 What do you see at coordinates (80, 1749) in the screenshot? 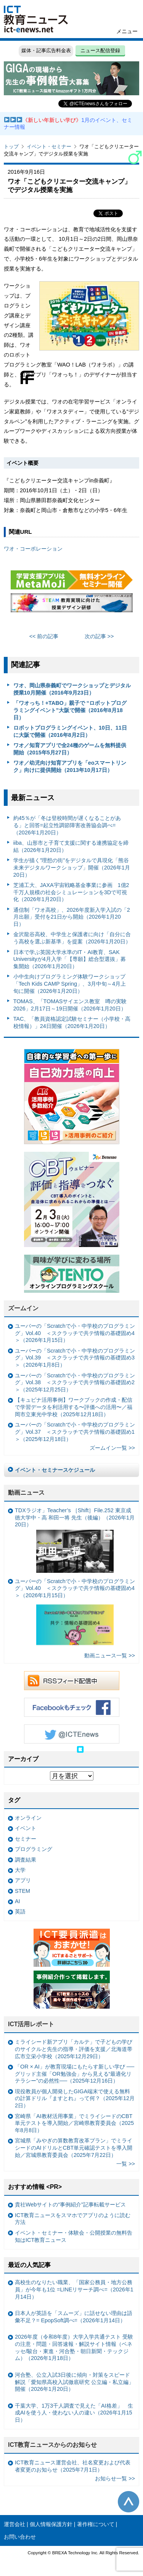
I see `visit kickstarter website or app` at bounding box center [80, 1749].